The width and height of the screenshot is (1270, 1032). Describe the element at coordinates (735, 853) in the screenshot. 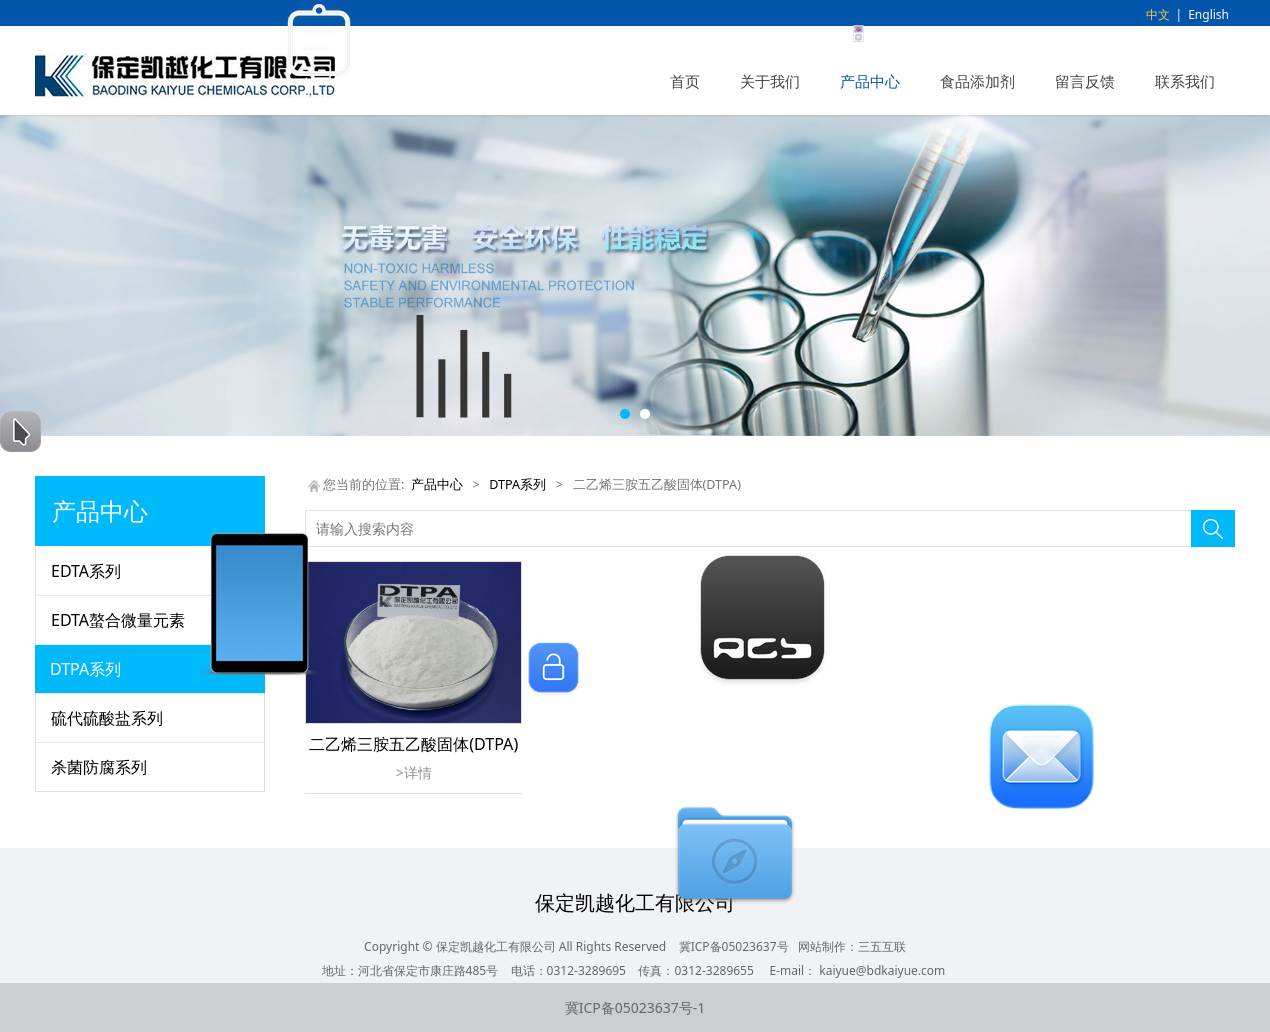

I see `open web browser bookmarks folder` at that location.